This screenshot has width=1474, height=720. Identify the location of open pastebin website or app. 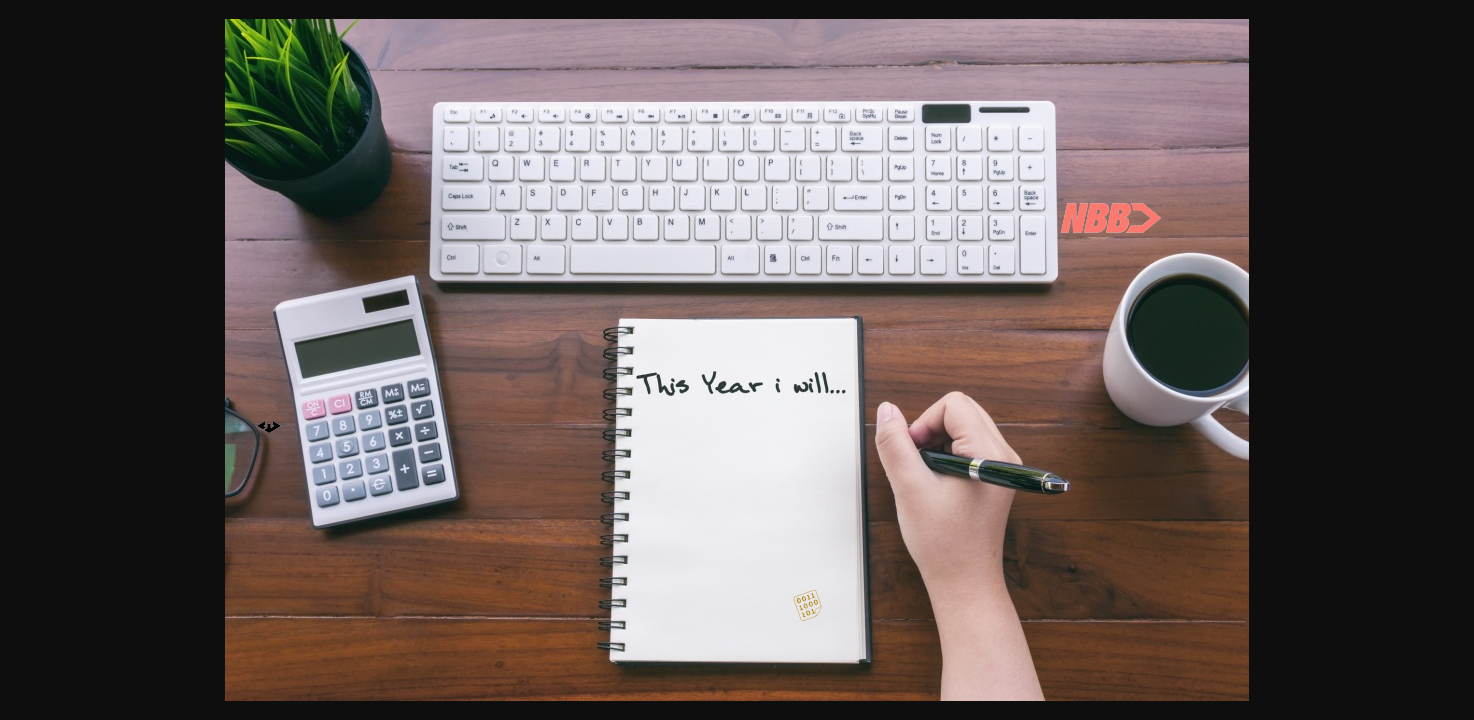
(807, 605).